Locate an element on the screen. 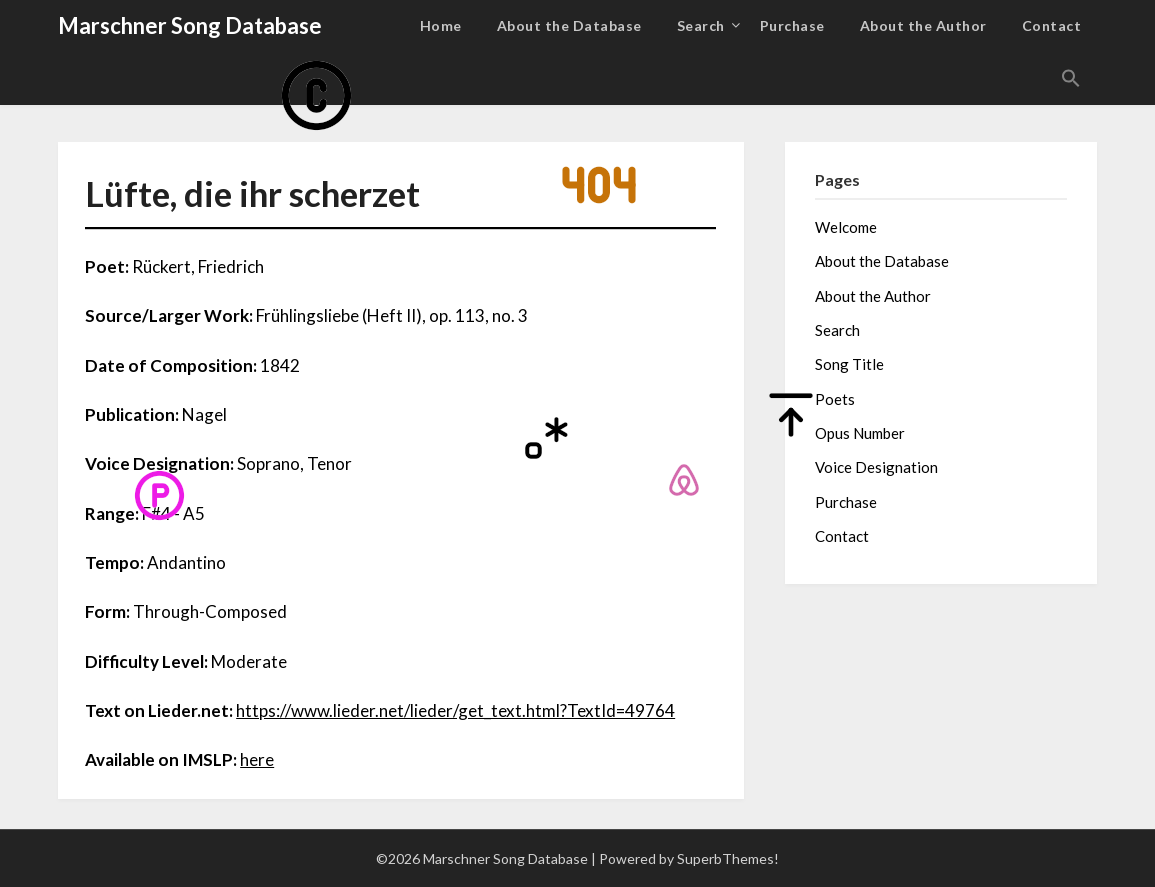 Image resolution: width=1155 pixels, height=887 pixels. indicates page not found error is located at coordinates (599, 185).